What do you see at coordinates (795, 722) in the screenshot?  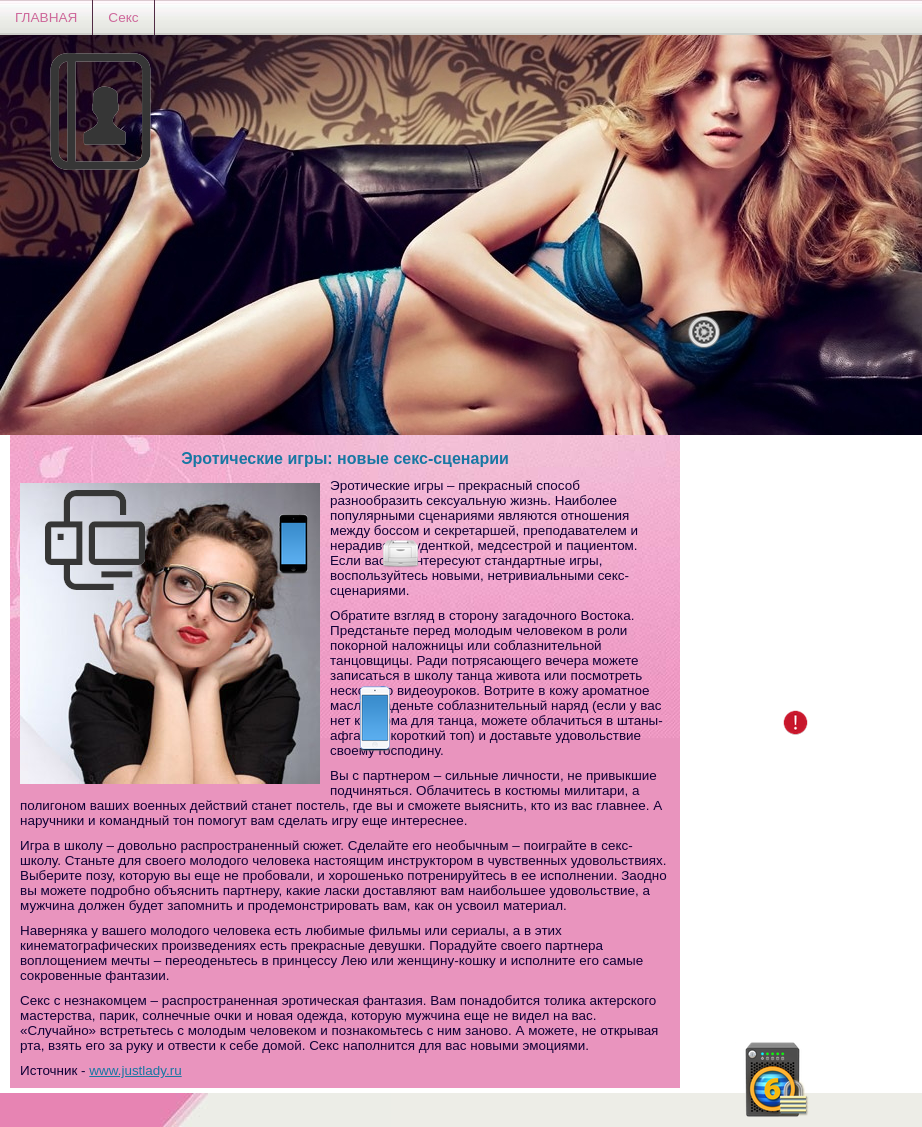 I see `indicates important or critical status` at bounding box center [795, 722].